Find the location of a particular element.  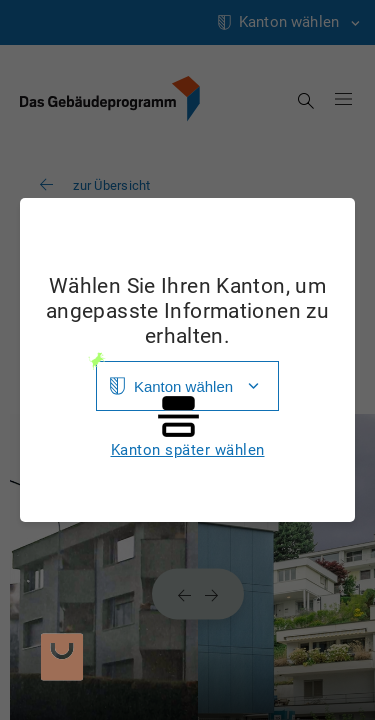

view your shopping bag is located at coordinates (62, 657).